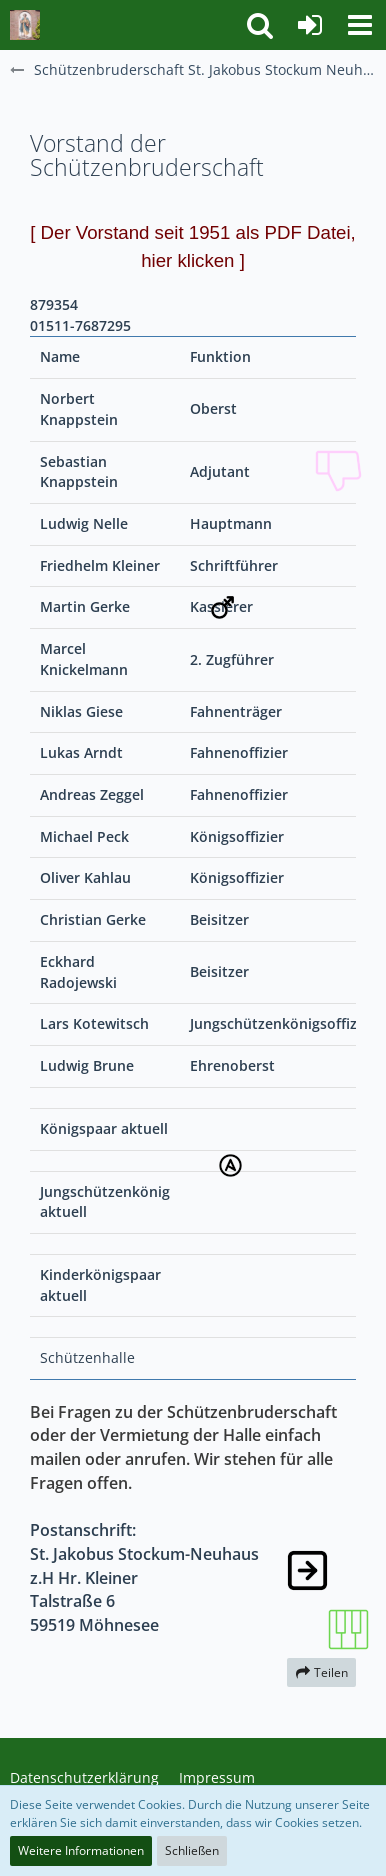 The height and width of the screenshot is (1876, 386). I want to click on indicates transgender or non-binary gender identity option, so click(223, 607).